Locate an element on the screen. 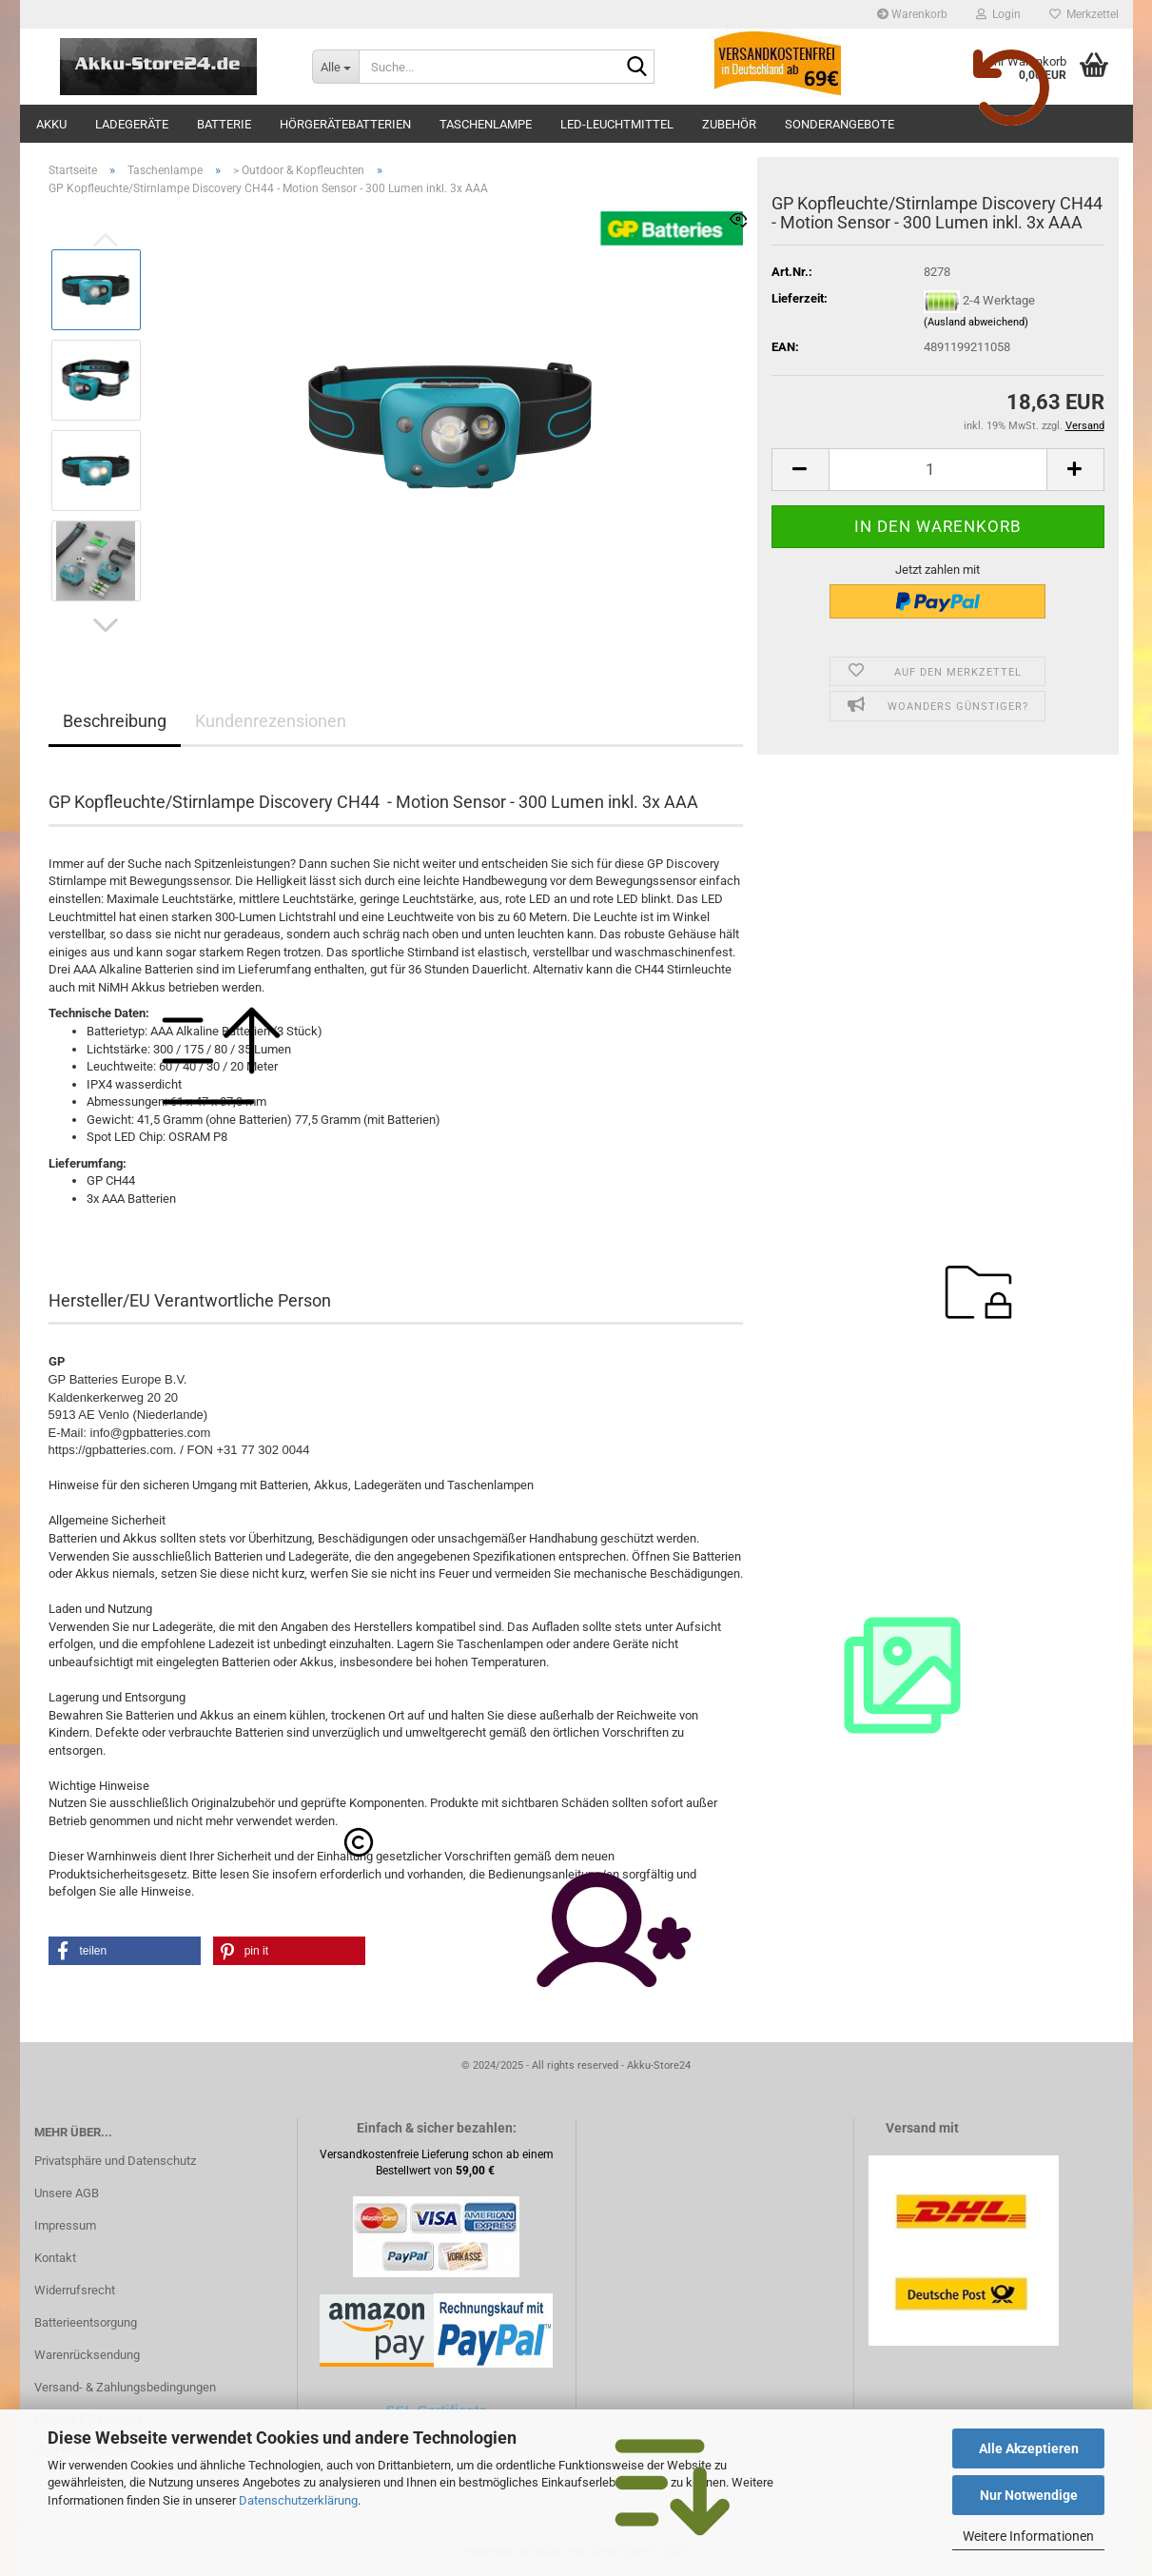  undo the last action is located at coordinates (1011, 88).